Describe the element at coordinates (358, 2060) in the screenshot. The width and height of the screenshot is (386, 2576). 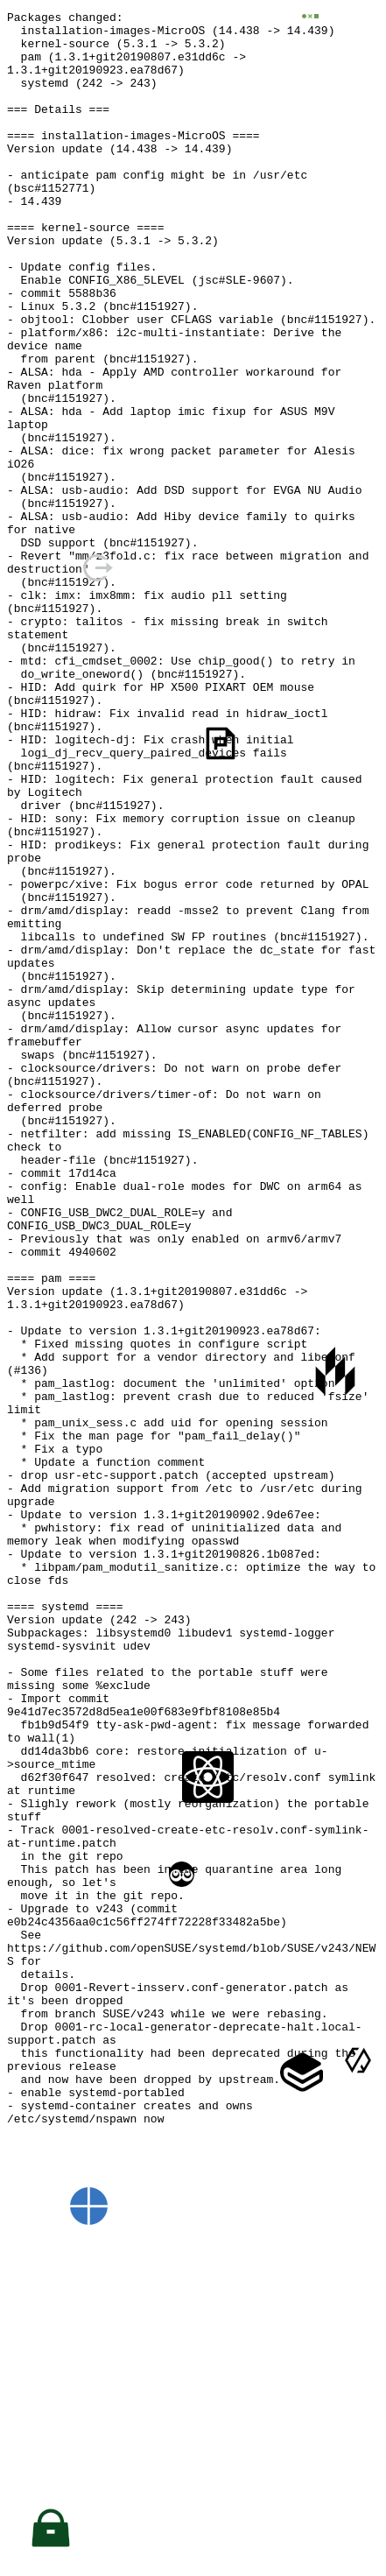
I see `xendit payment platform logo` at that location.